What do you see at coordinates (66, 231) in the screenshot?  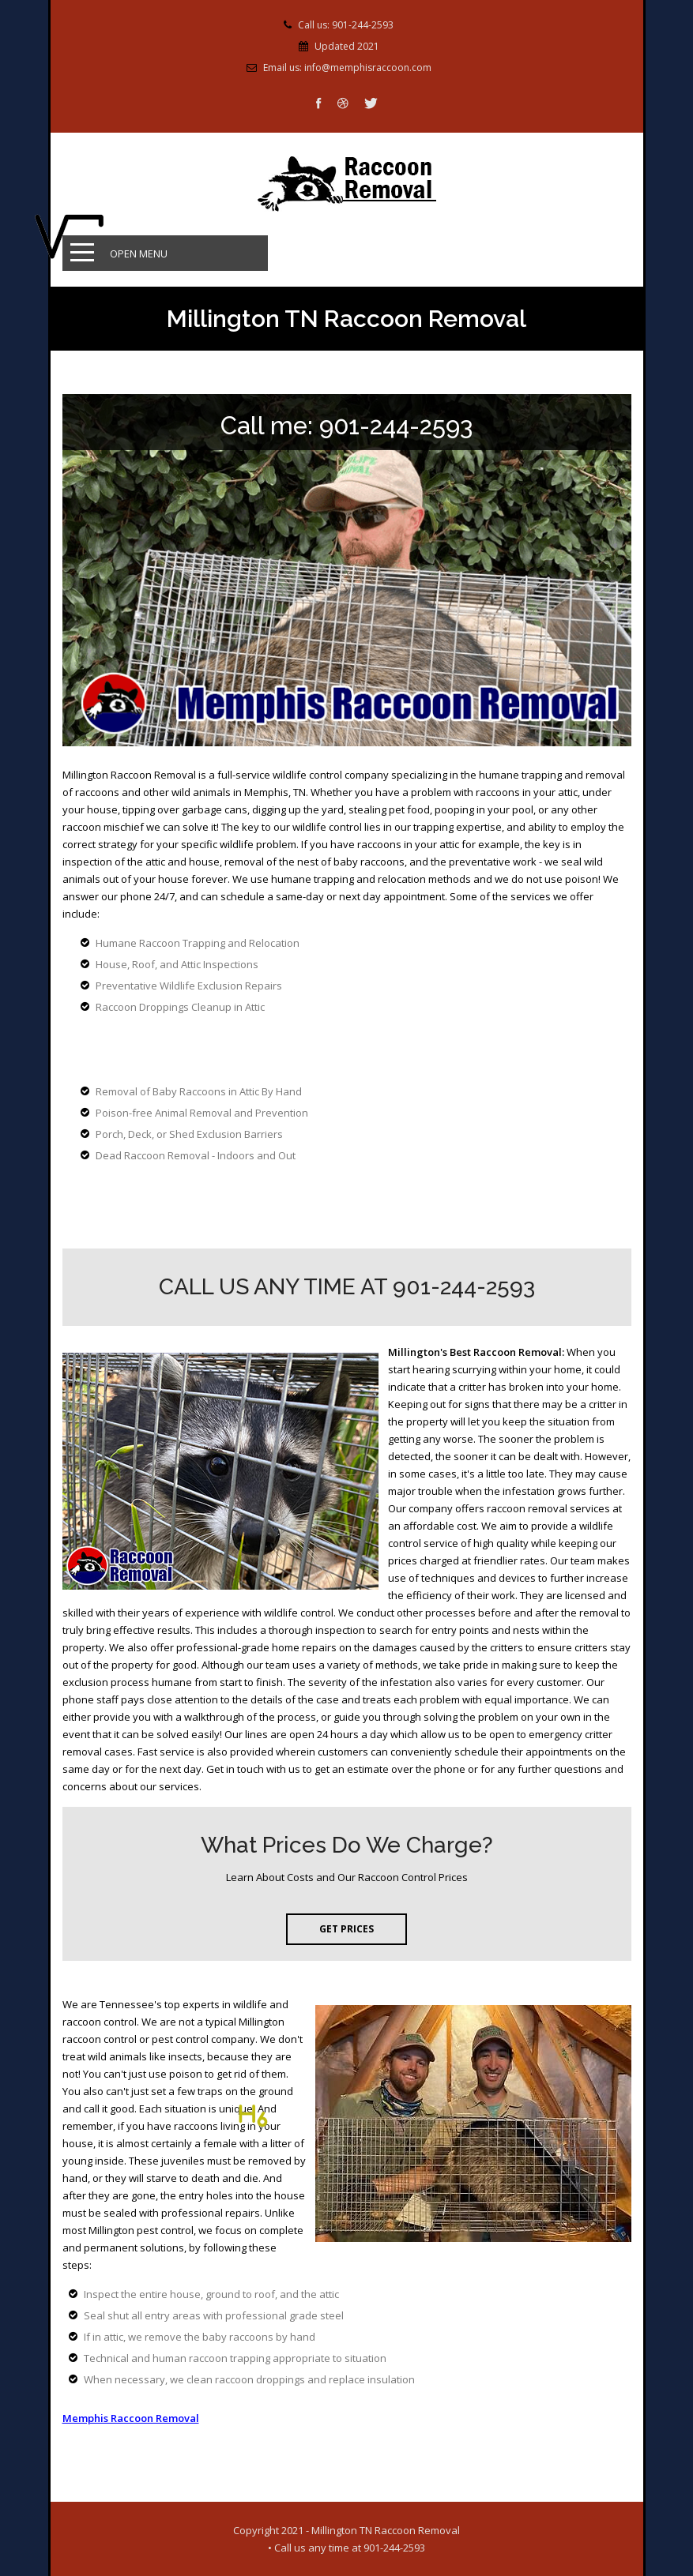 I see `enter or calculate a square root value` at bounding box center [66, 231].